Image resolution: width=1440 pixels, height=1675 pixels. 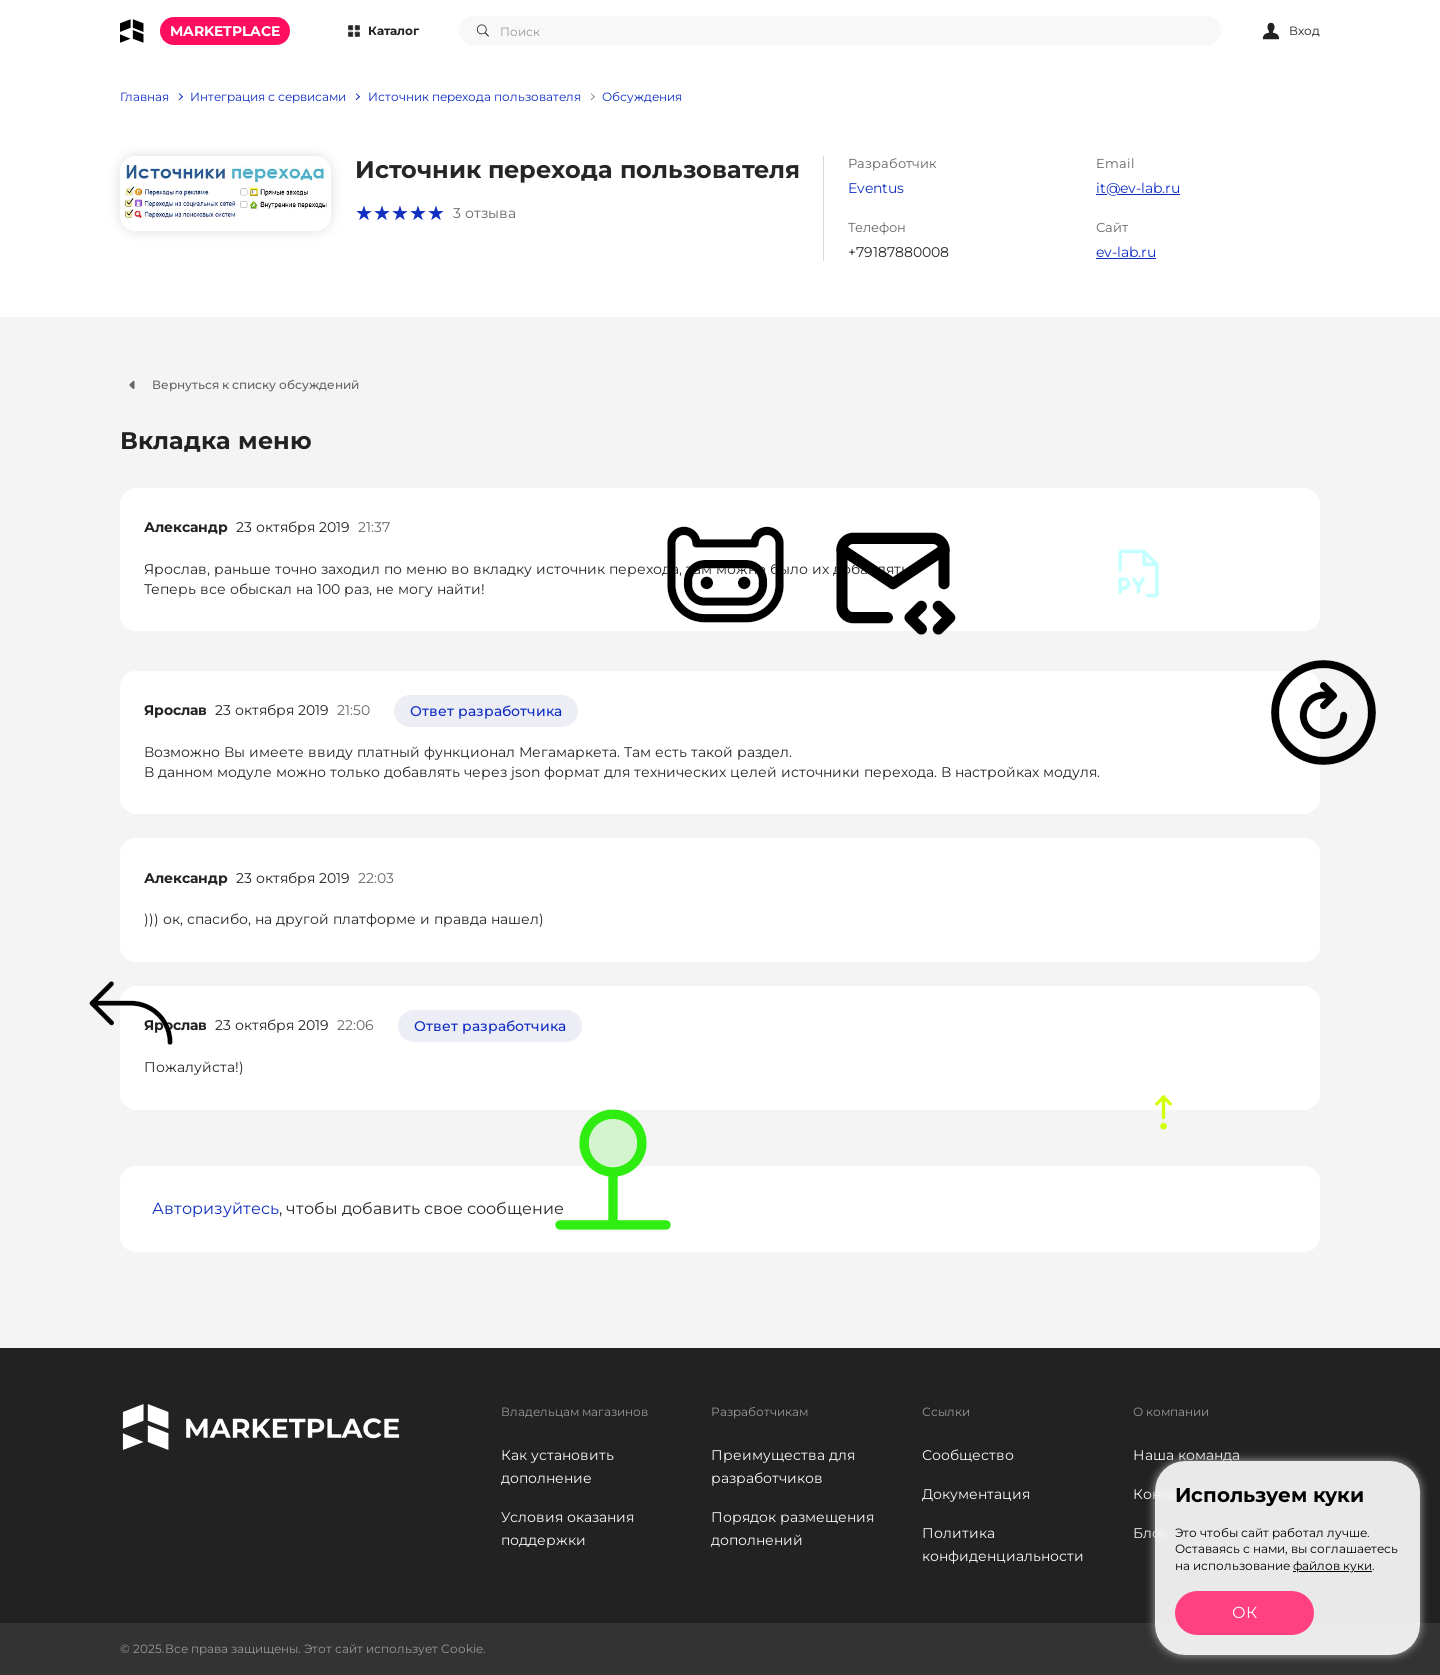 I want to click on step out of current function in debugger, so click(x=1163, y=1112).